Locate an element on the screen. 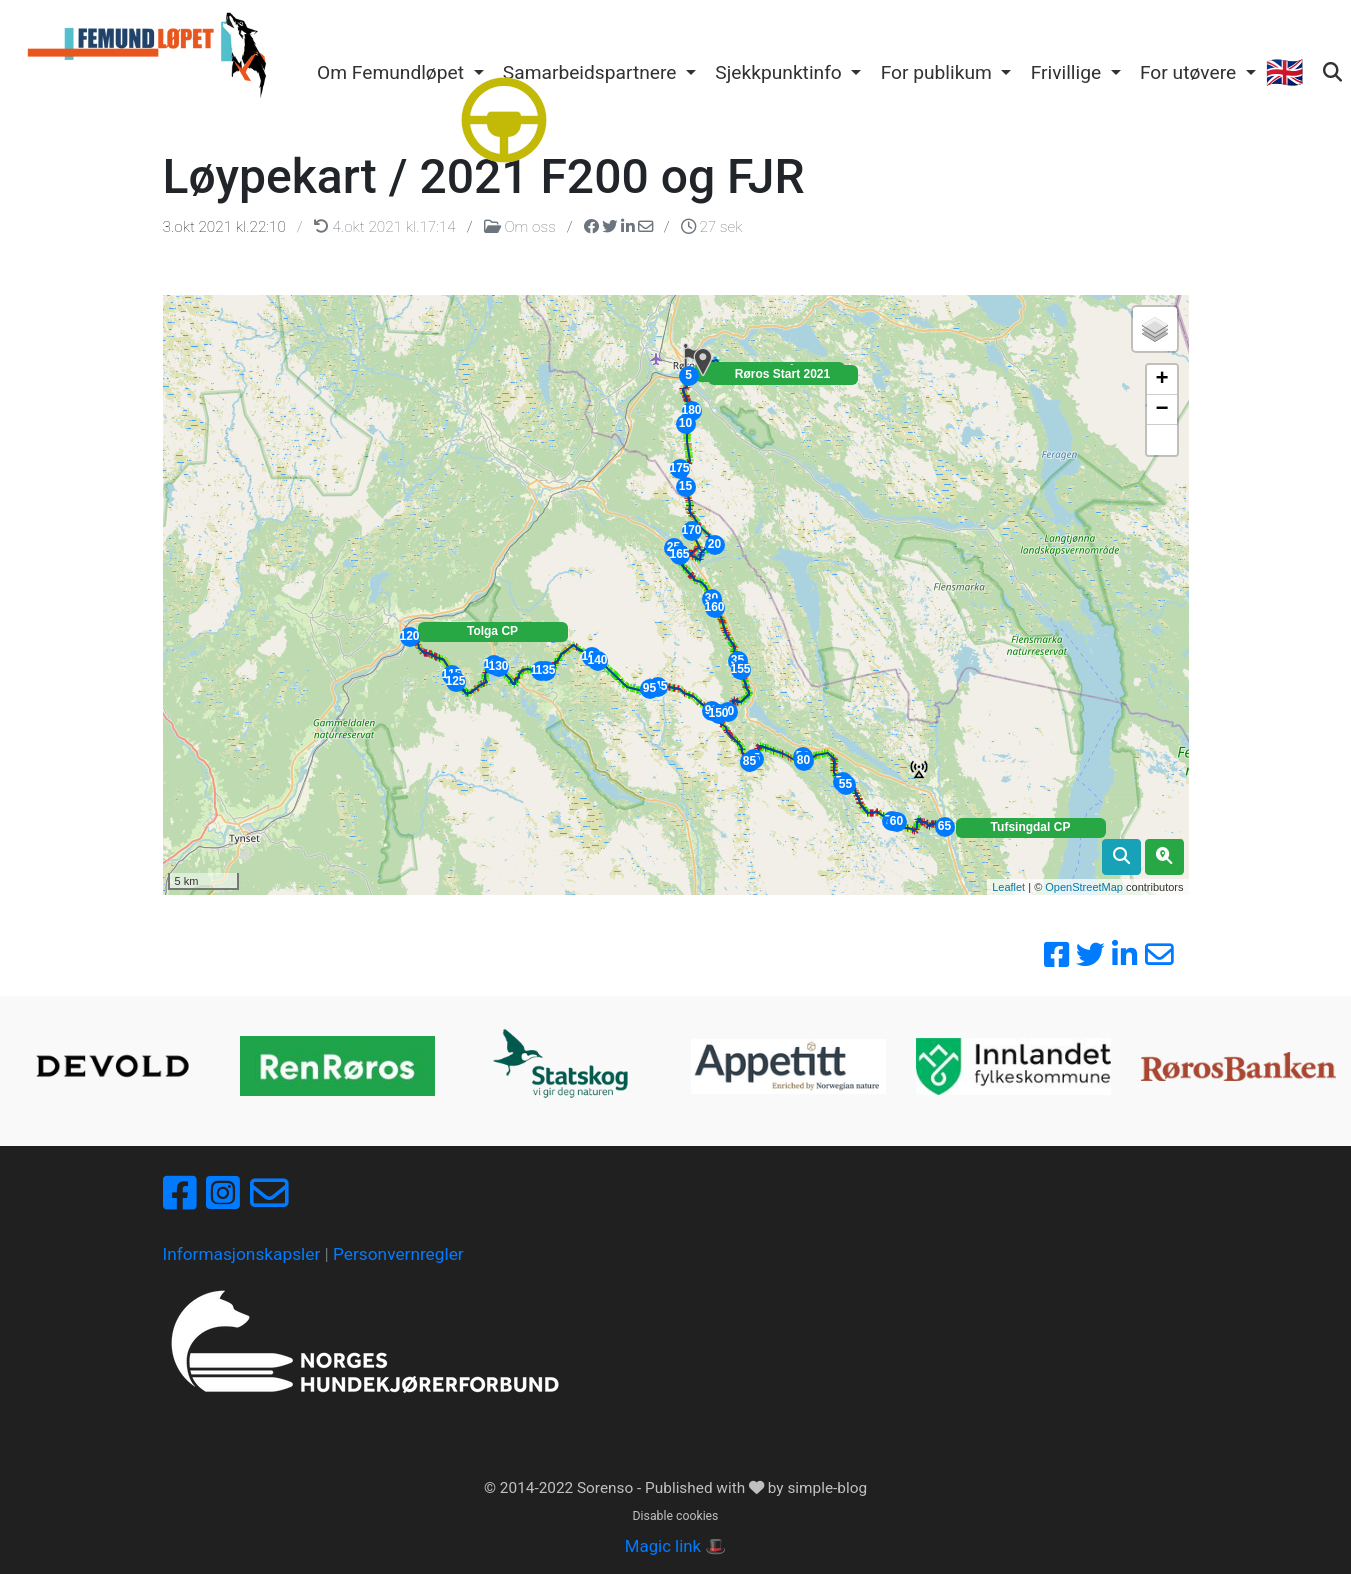 The width and height of the screenshot is (1351, 1574). access driving or navigation mode is located at coordinates (504, 120).